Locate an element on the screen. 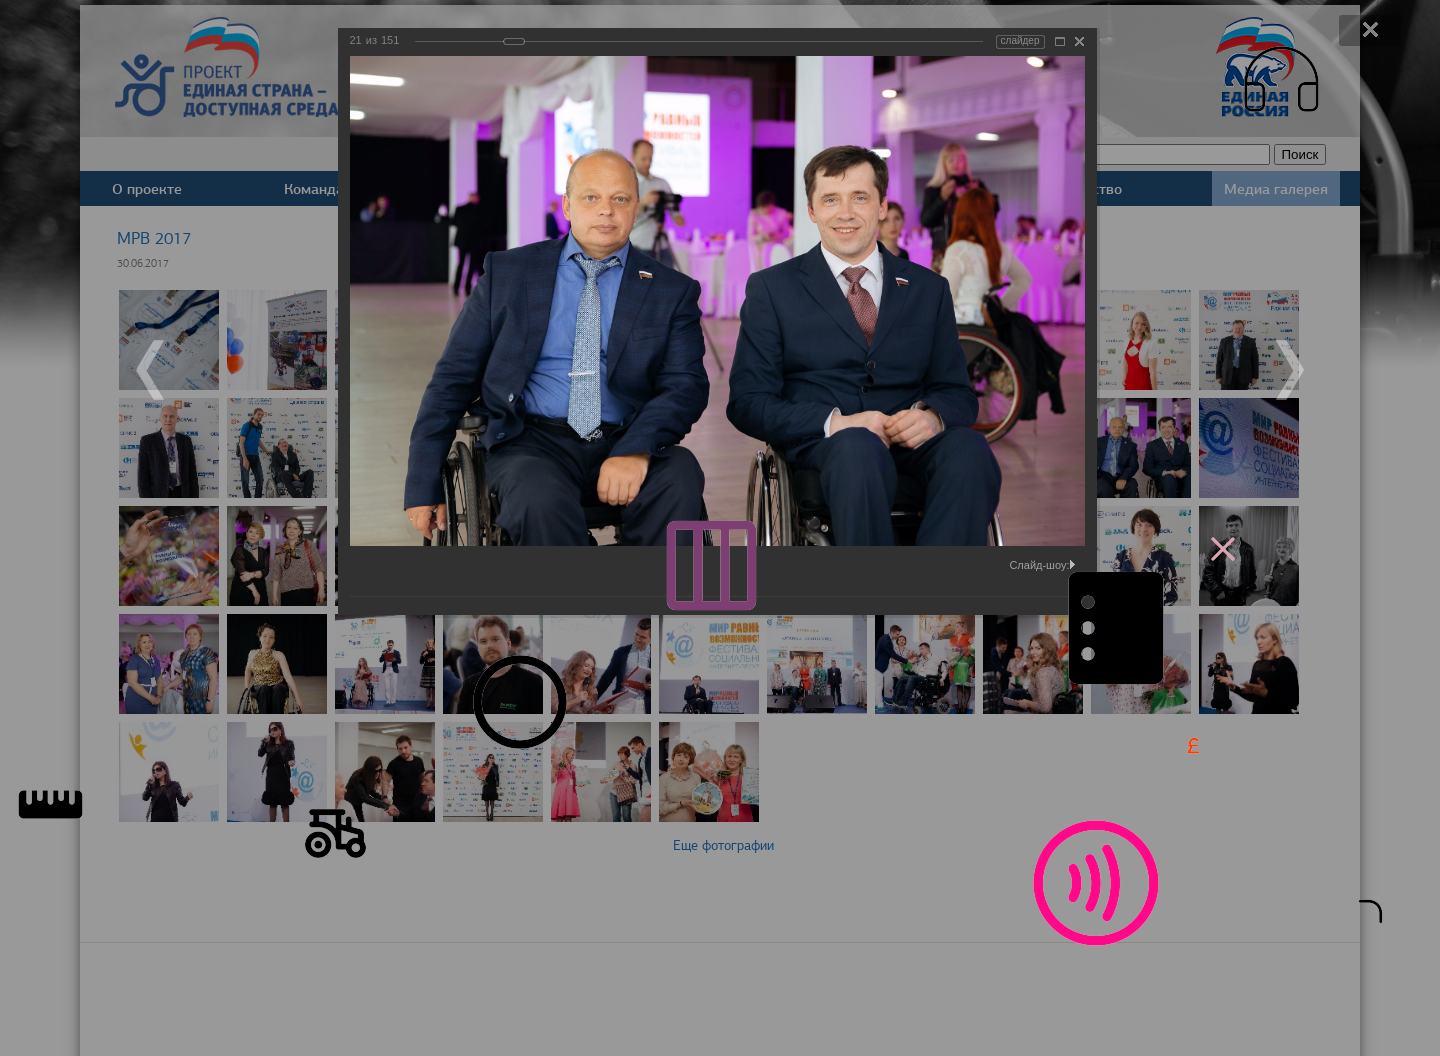  tap to pay with contactless payment is located at coordinates (1096, 883).